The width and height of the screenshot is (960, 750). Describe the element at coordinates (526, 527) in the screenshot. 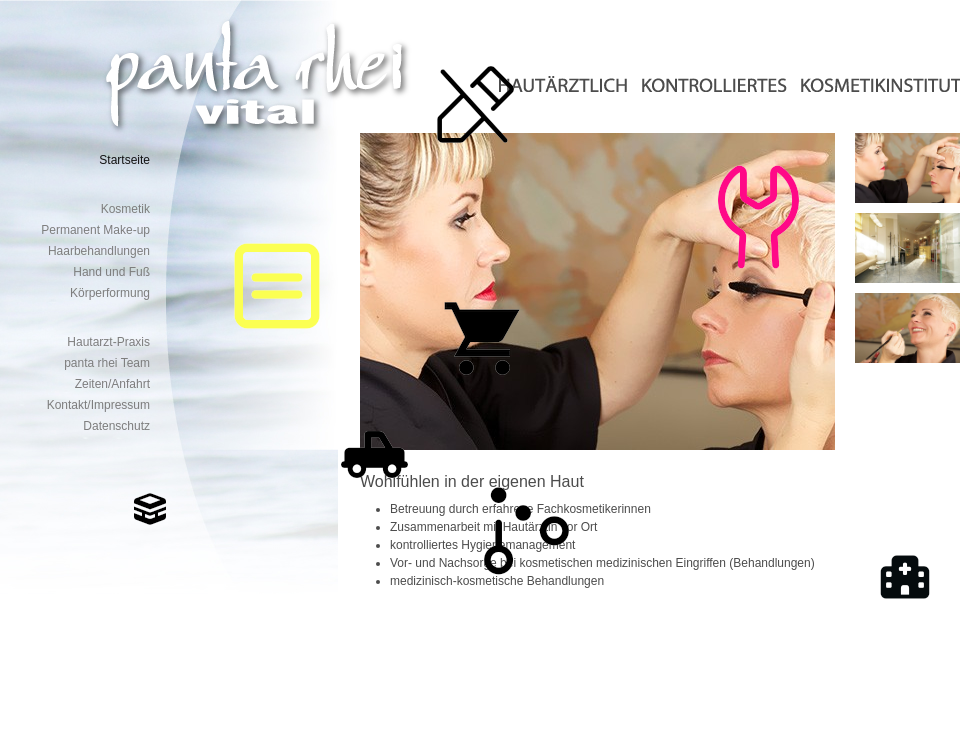

I see `view the merge queue for pending pull requests` at that location.